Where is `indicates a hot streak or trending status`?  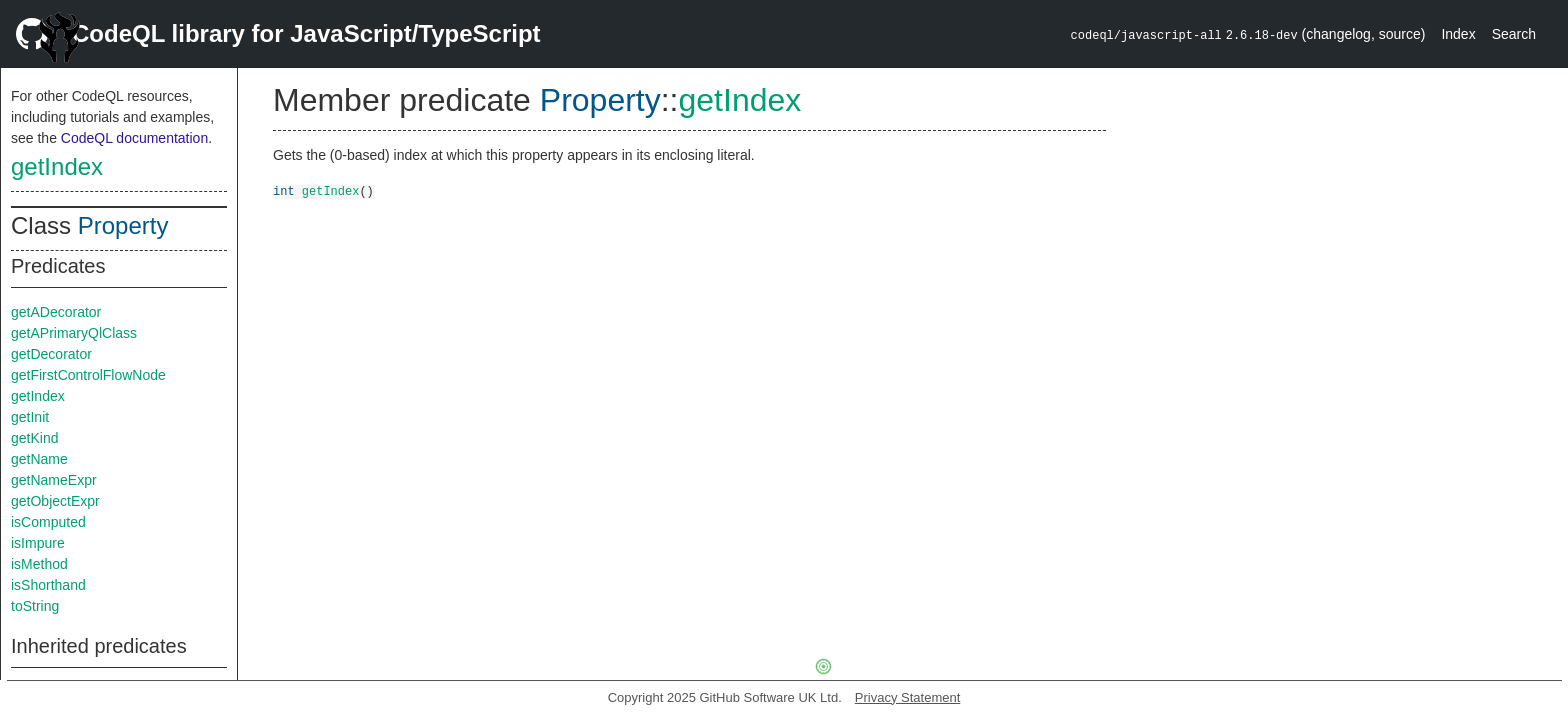
indicates a hot streak or trending status is located at coordinates (59, 37).